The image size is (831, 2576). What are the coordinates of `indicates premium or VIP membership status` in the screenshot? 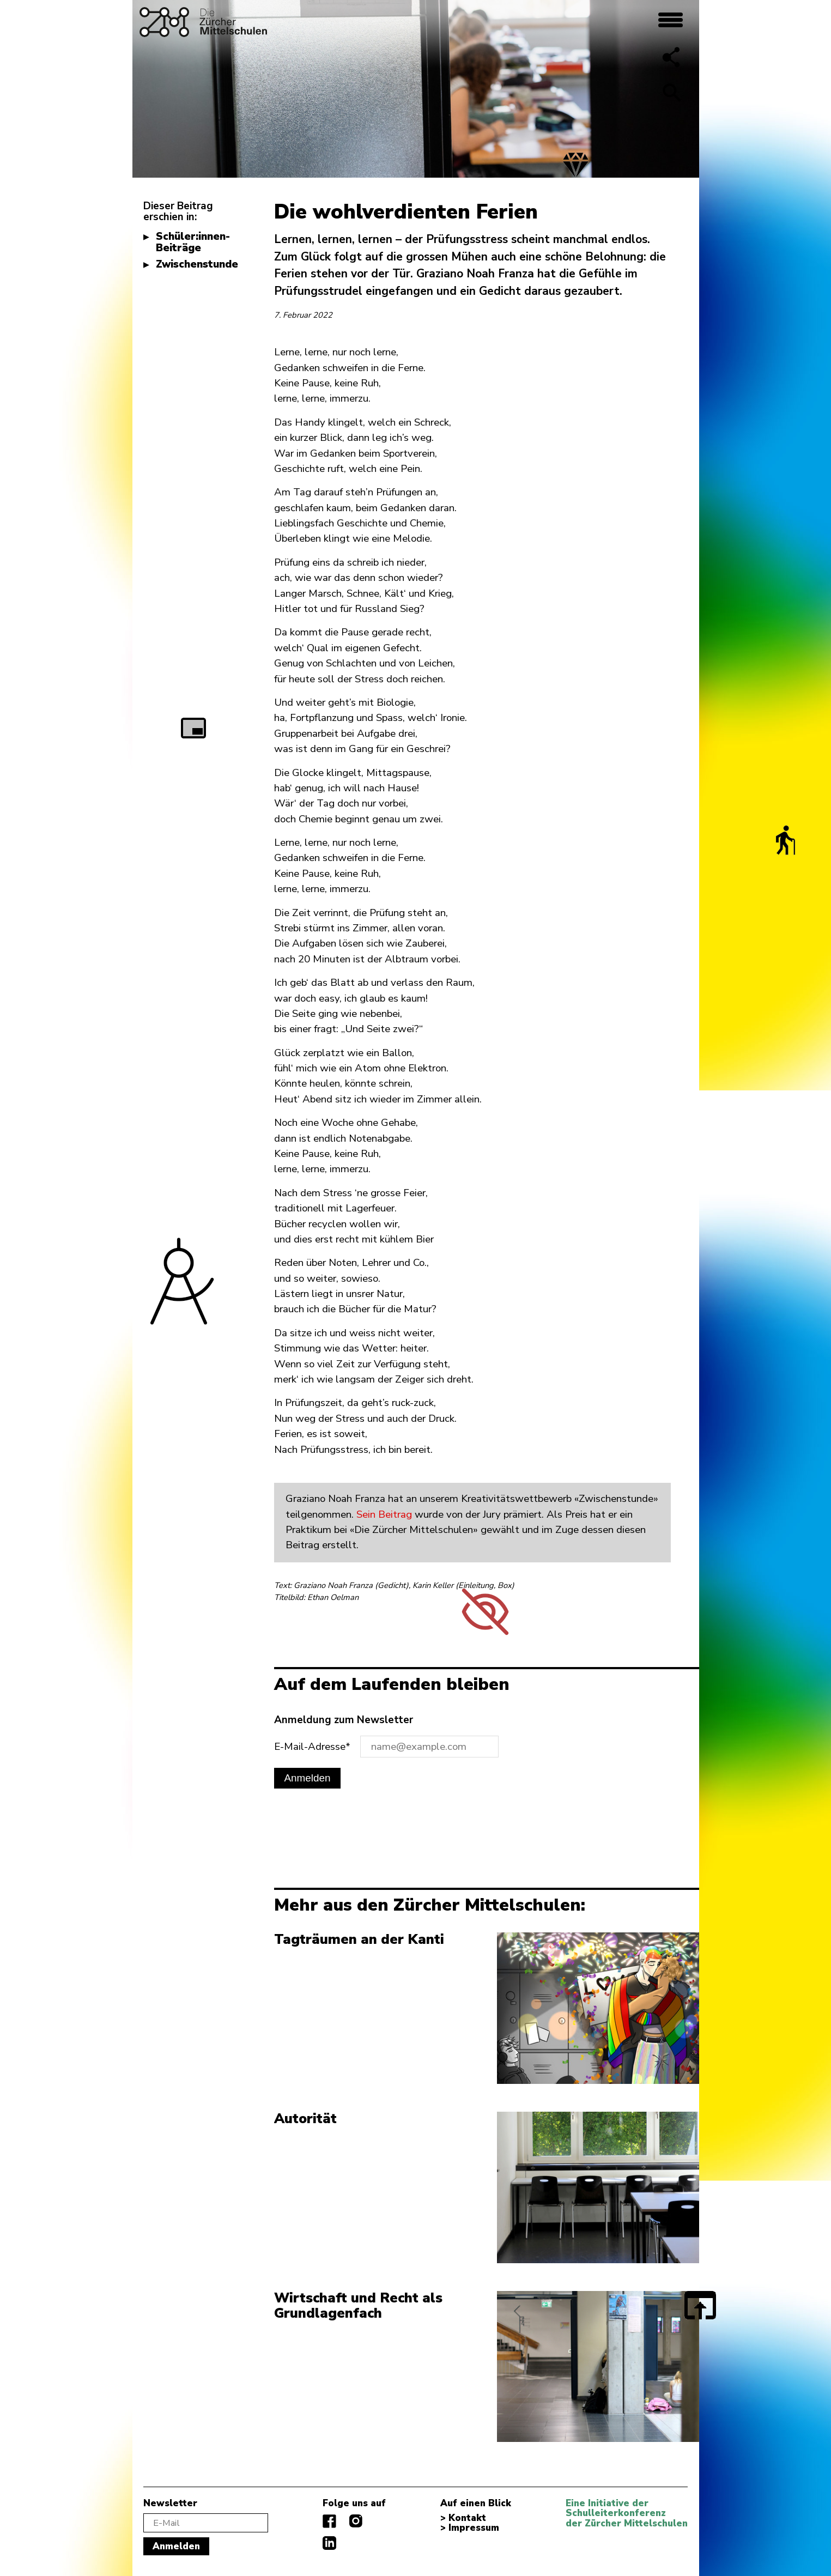 It's located at (575, 165).